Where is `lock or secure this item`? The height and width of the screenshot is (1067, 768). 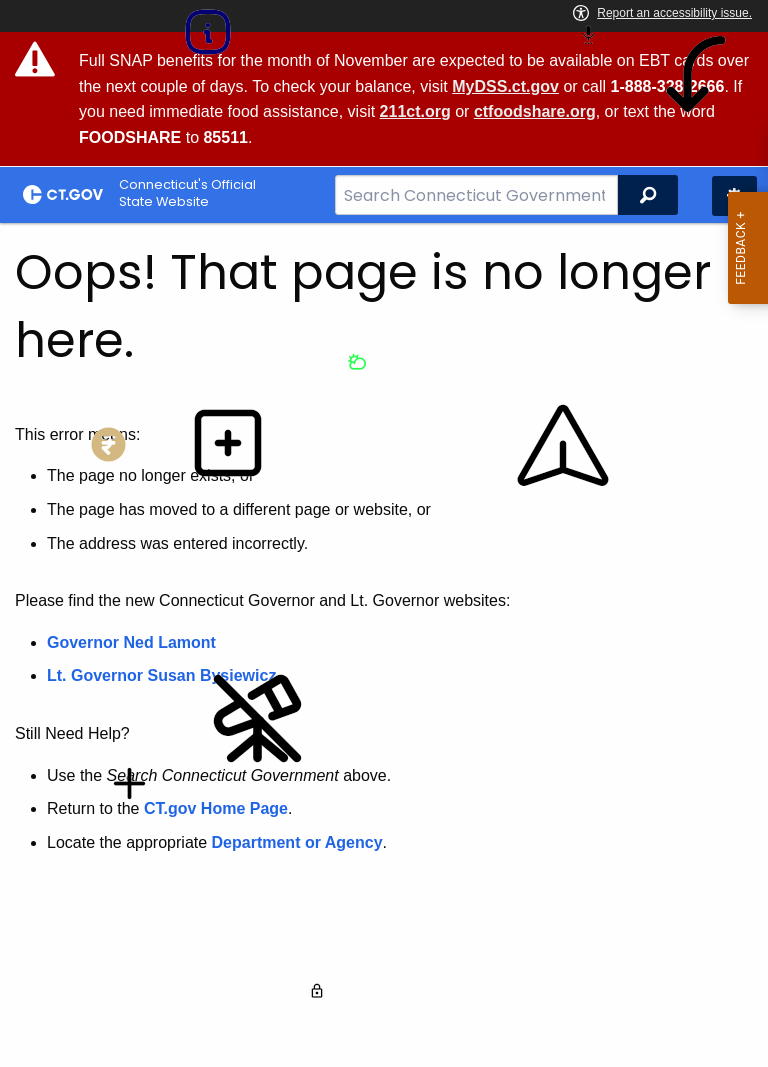
lock or secure this item is located at coordinates (317, 991).